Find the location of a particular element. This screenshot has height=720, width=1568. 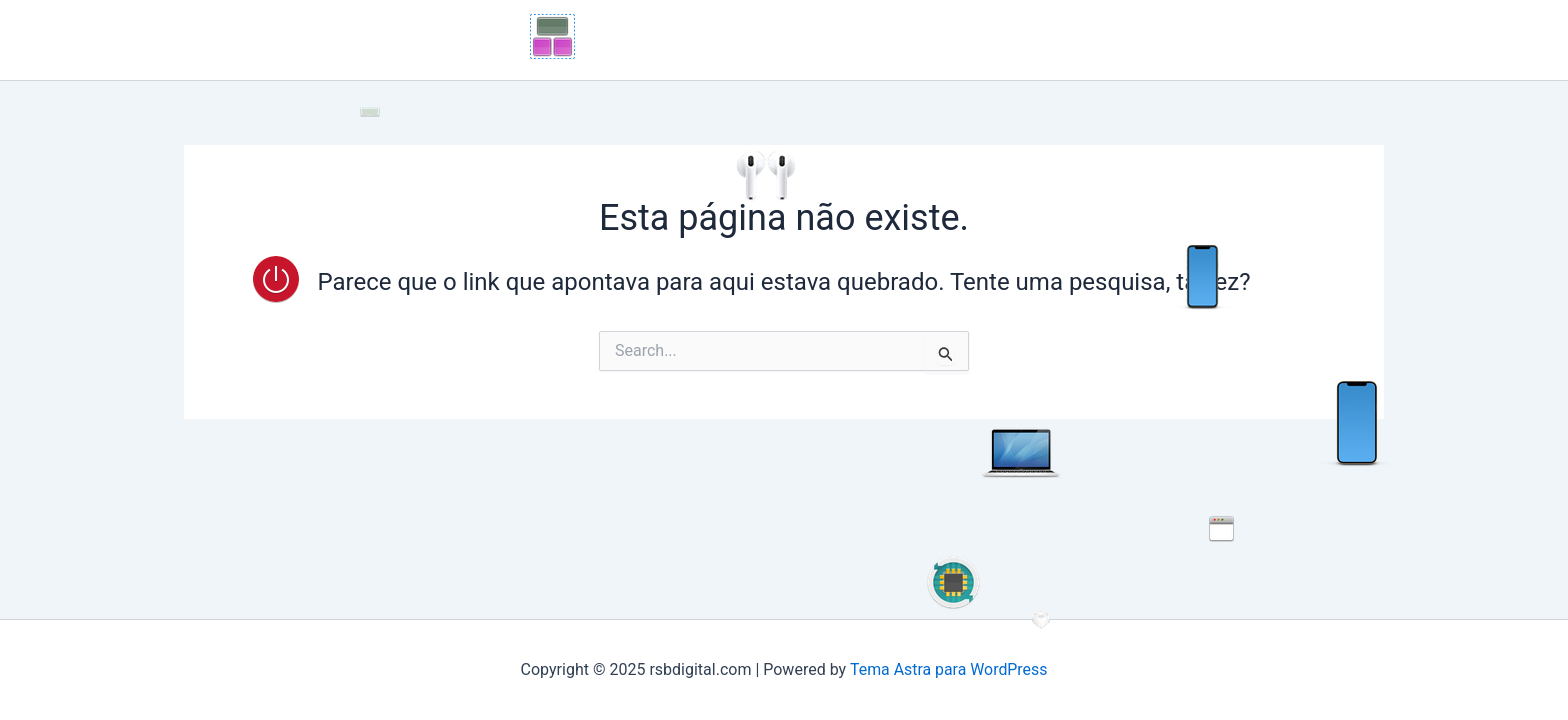

access firmware update settings is located at coordinates (953, 582).